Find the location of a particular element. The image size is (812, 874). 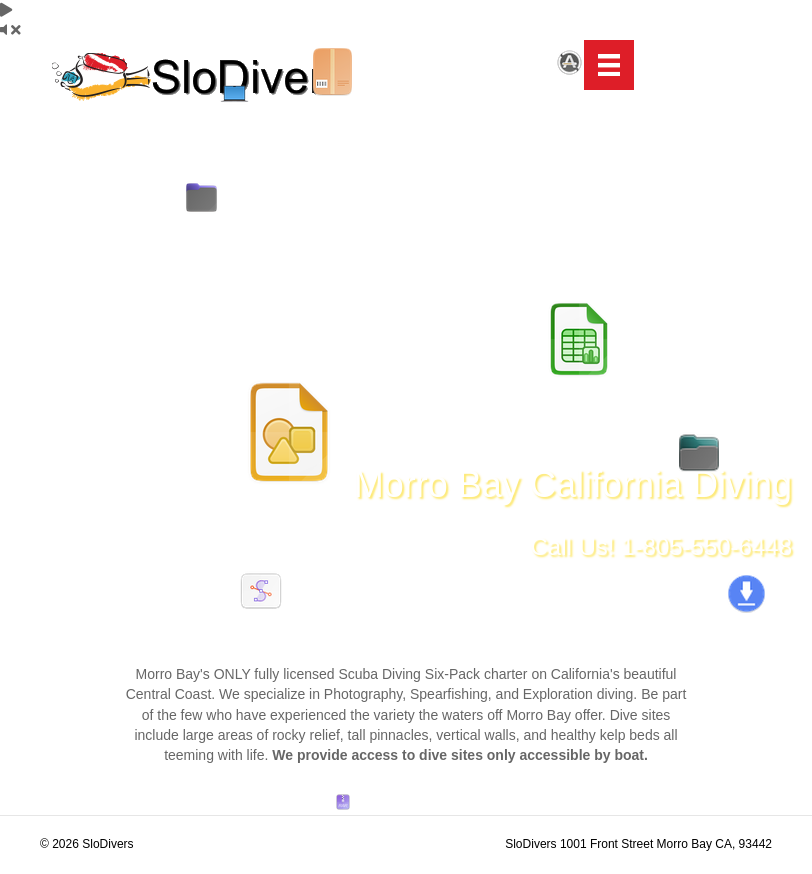

libreoffice draw document file is located at coordinates (289, 432).